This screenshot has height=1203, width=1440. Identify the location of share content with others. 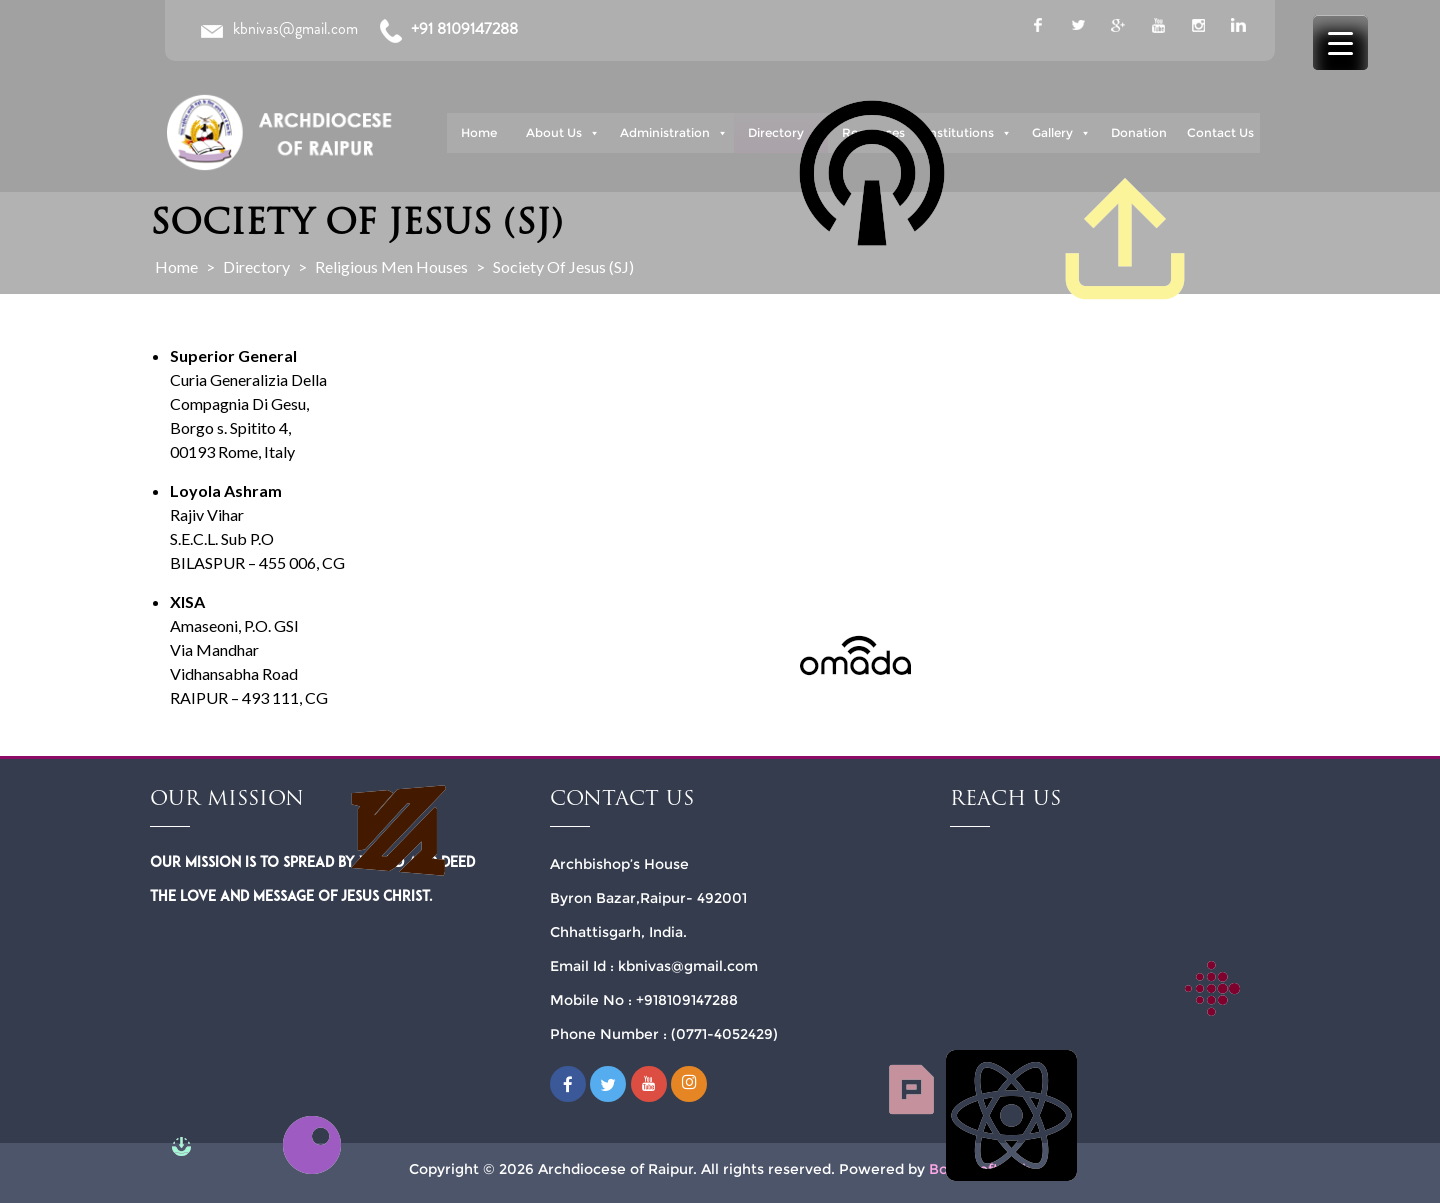
(1125, 240).